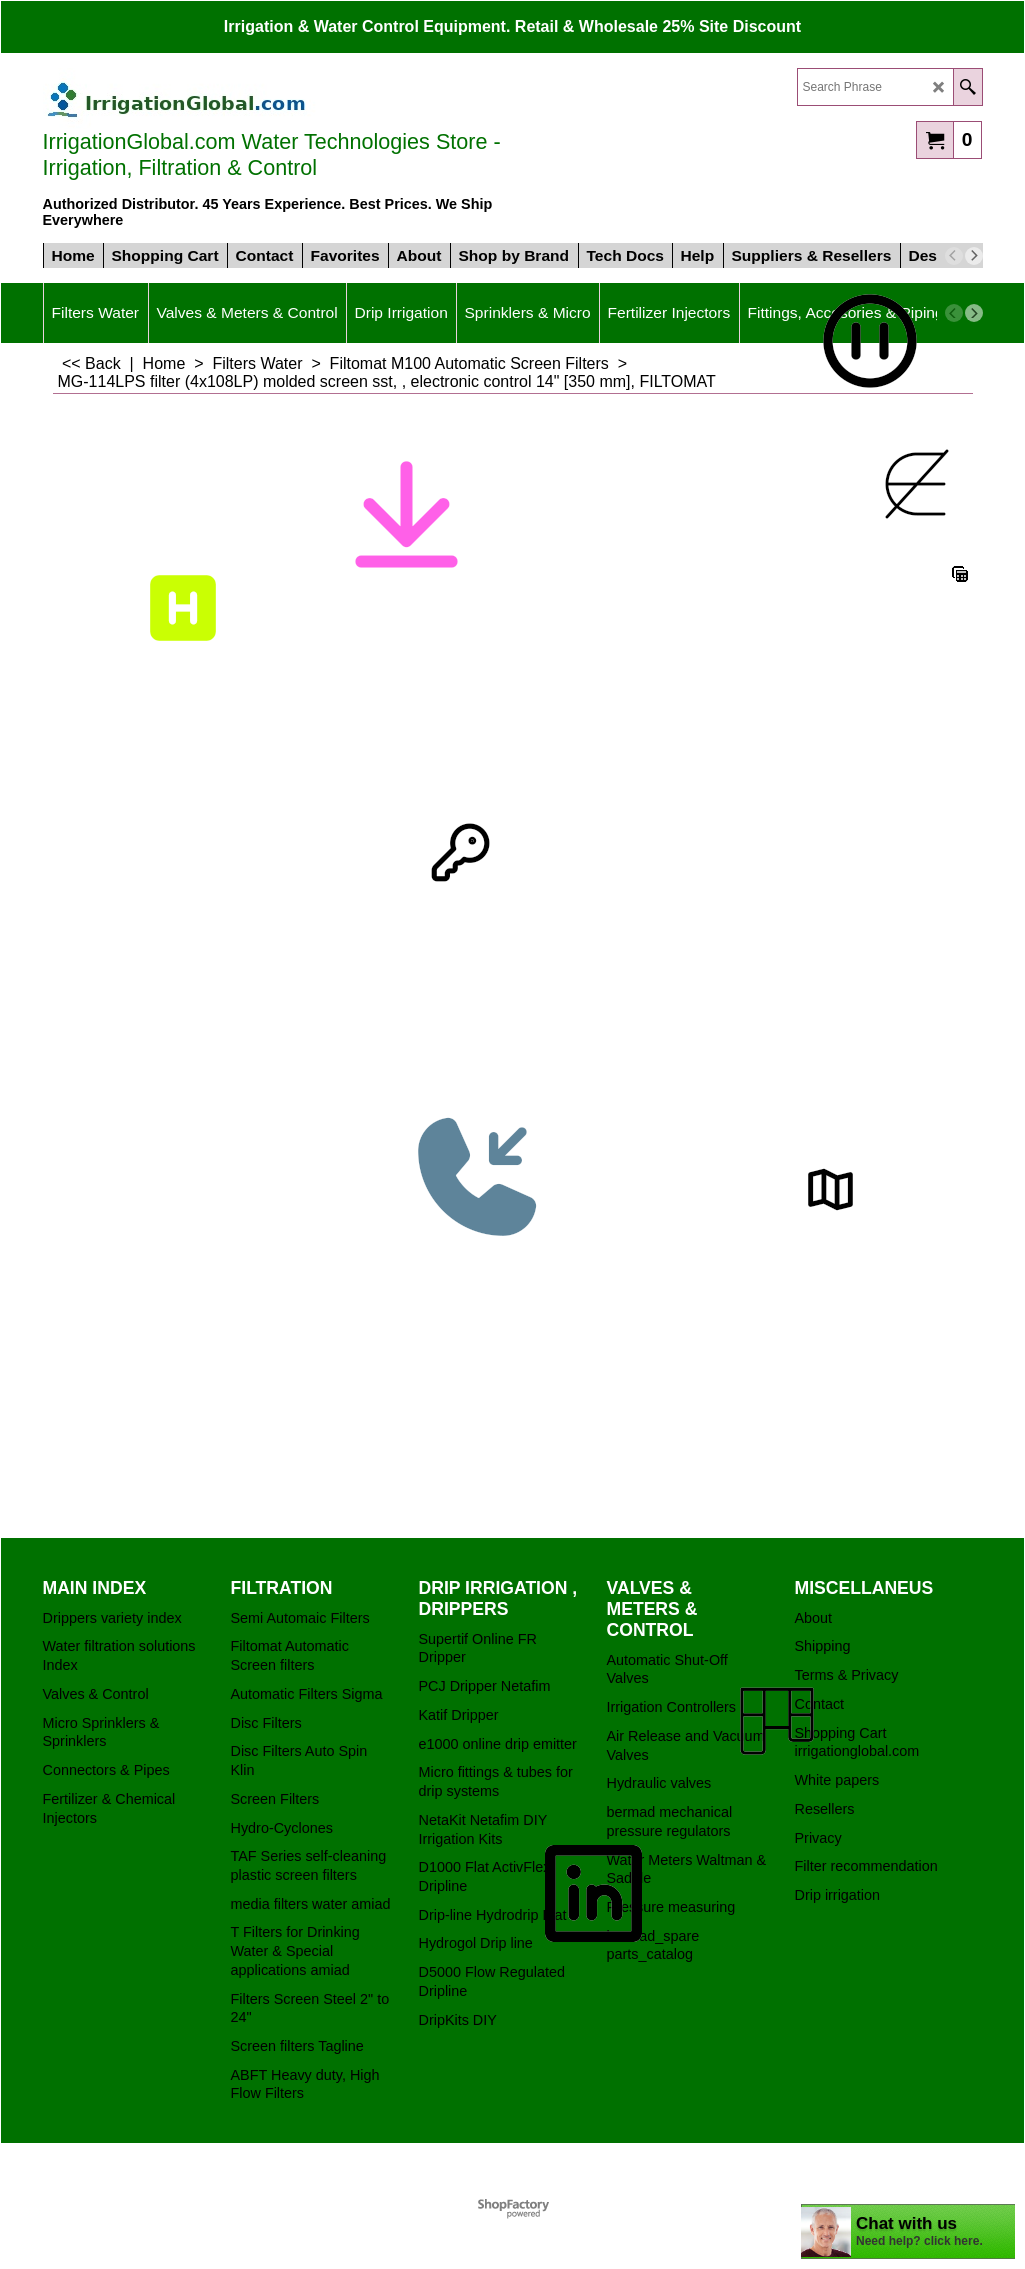 The height and width of the screenshot is (2269, 1025). What do you see at coordinates (479, 1174) in the screenshot?
I see `indicates an incoming call` at bounding box center [479, 1174].